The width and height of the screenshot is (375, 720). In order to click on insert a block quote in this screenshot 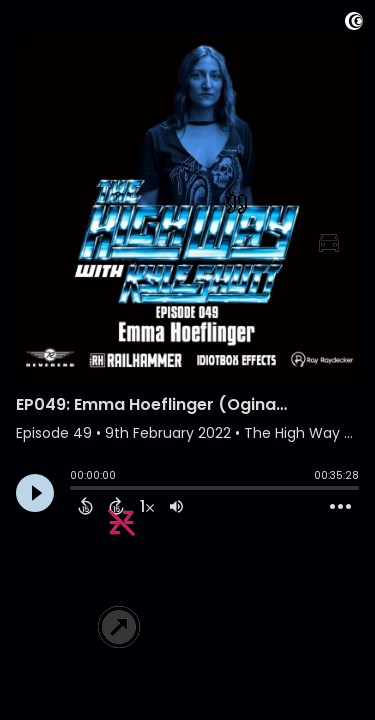, I will do `click(237, 204)`.